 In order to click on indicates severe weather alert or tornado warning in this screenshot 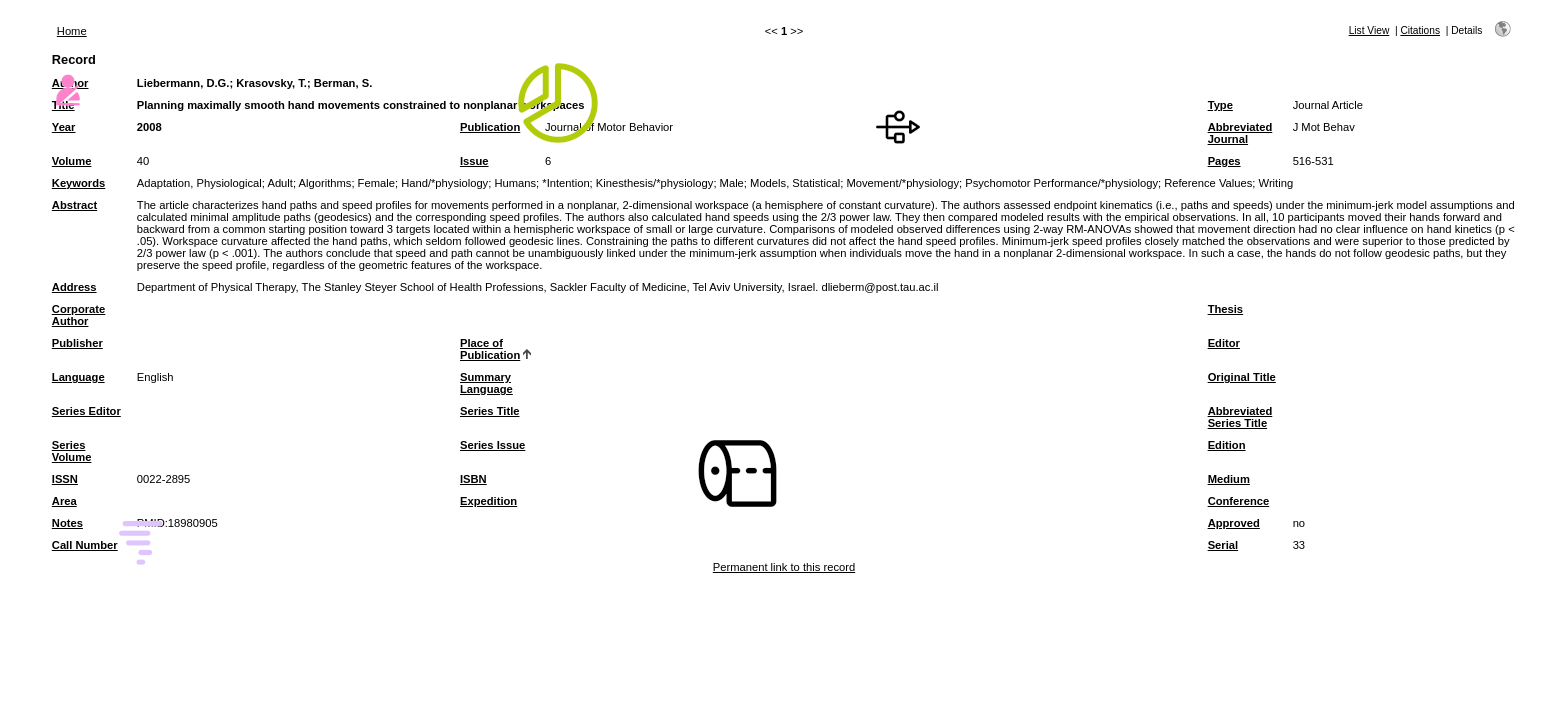, I will do `click(140, 542)`.